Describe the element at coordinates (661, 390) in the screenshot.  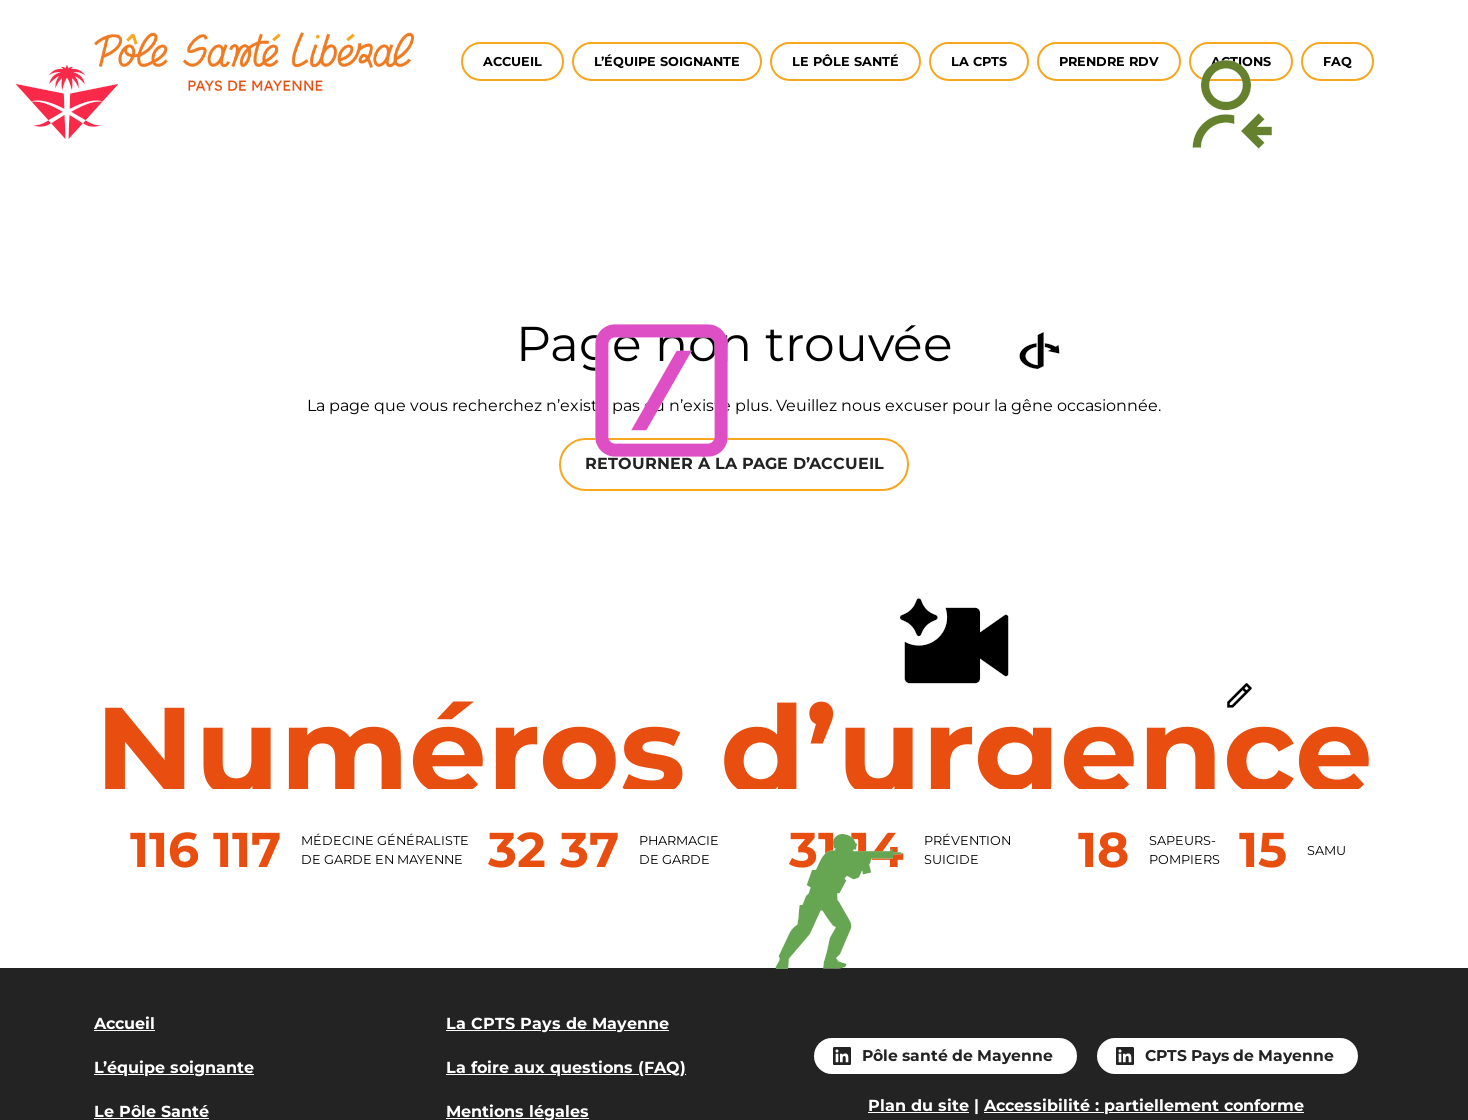
I see `access slash commands menu` at that location.